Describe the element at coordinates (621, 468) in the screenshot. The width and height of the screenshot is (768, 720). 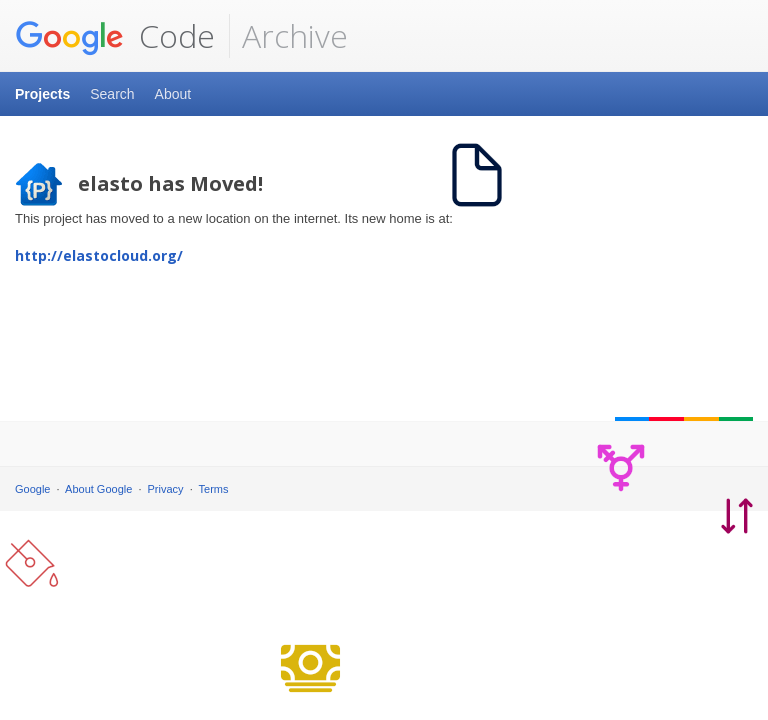
I see `select transgender as gender identity` at that location.